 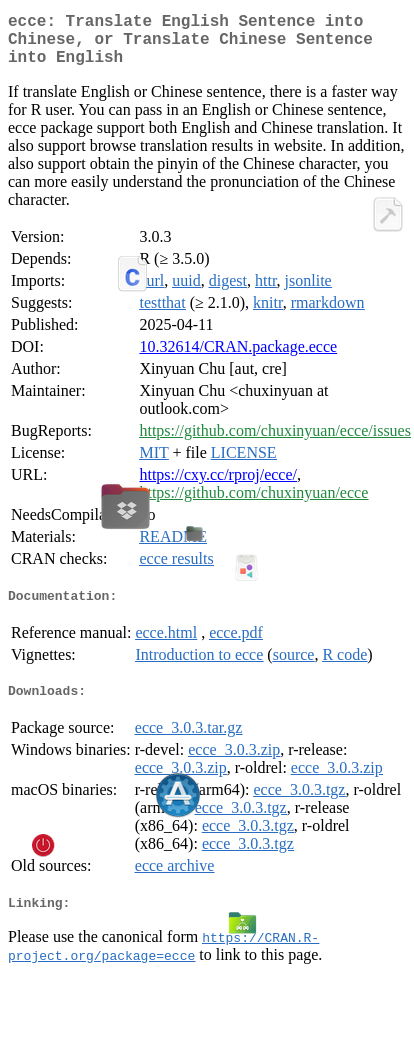 What do you see at coordinates (242, 923) in the screenshot?
I see `open your GameJolt games folder` at bounding box center [242, 923].